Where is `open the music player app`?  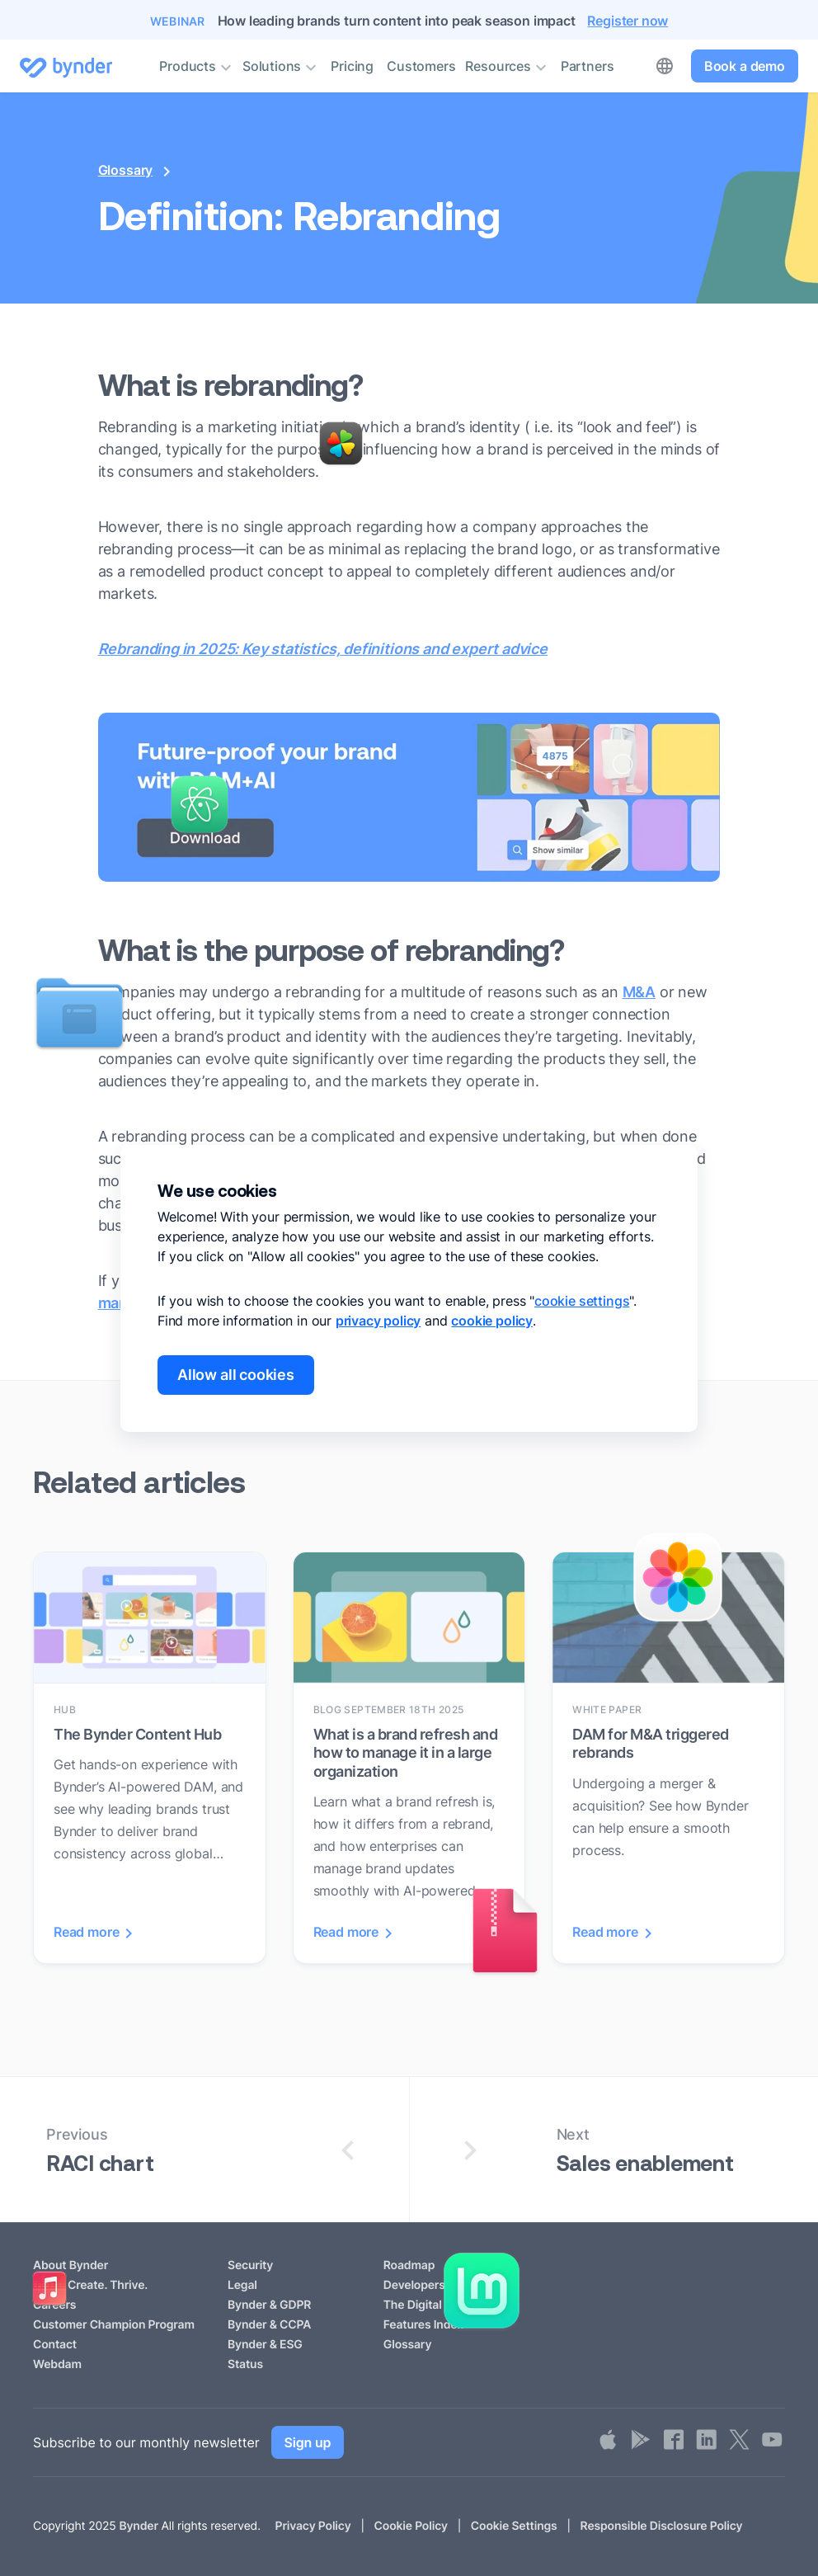 open the music player app is located at coordinates (49, 2288).